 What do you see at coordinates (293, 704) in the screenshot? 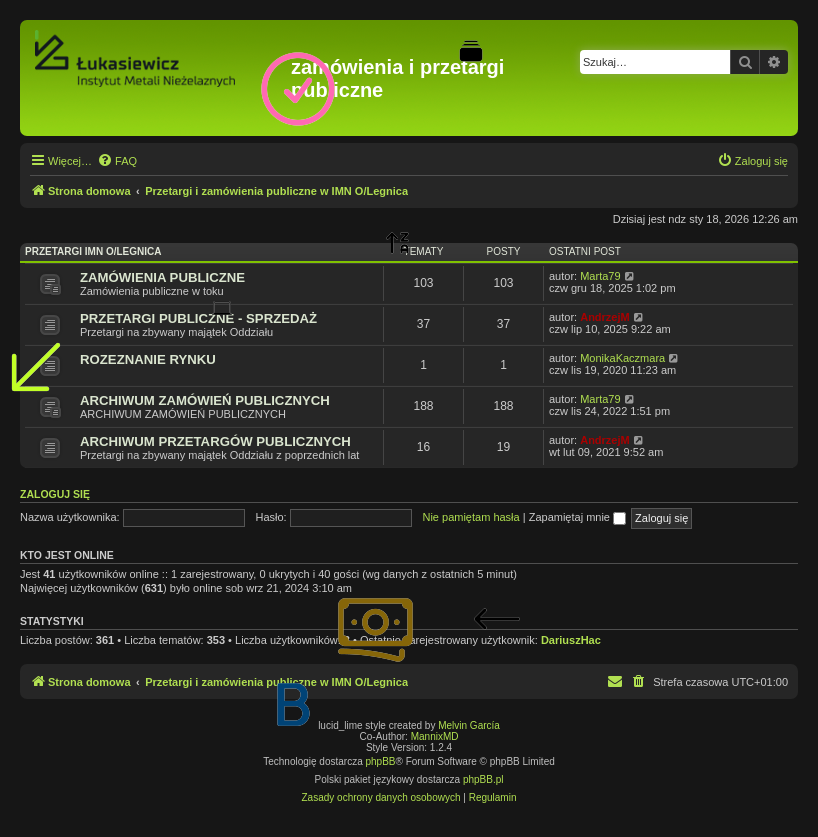
I see `apply bold formatting to selected text` at bounding box center [293, 704].